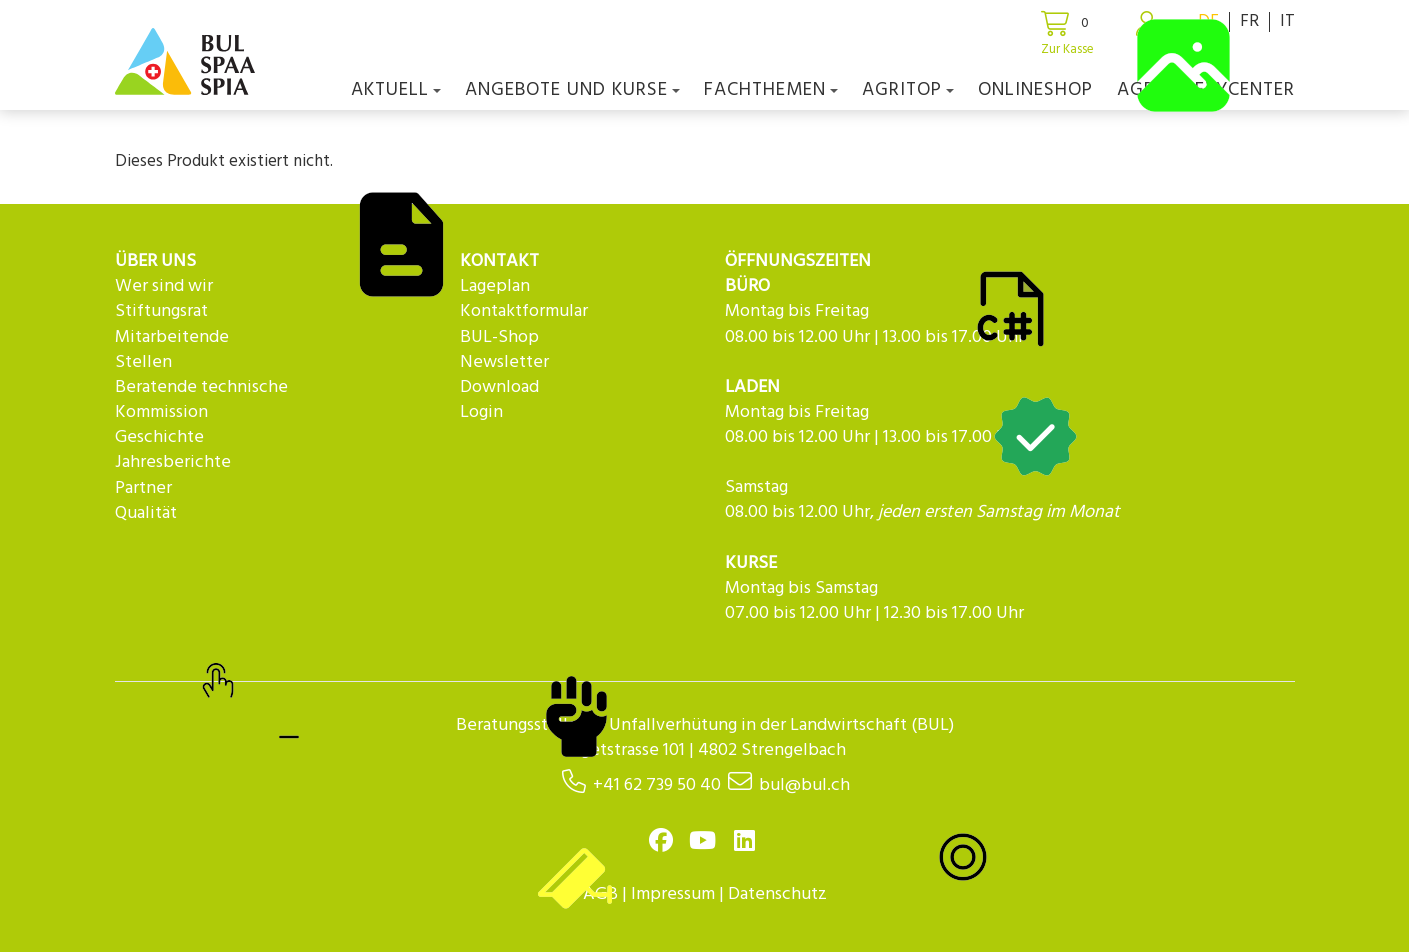  I want to click on select a single option from a list, so click(963, 857).